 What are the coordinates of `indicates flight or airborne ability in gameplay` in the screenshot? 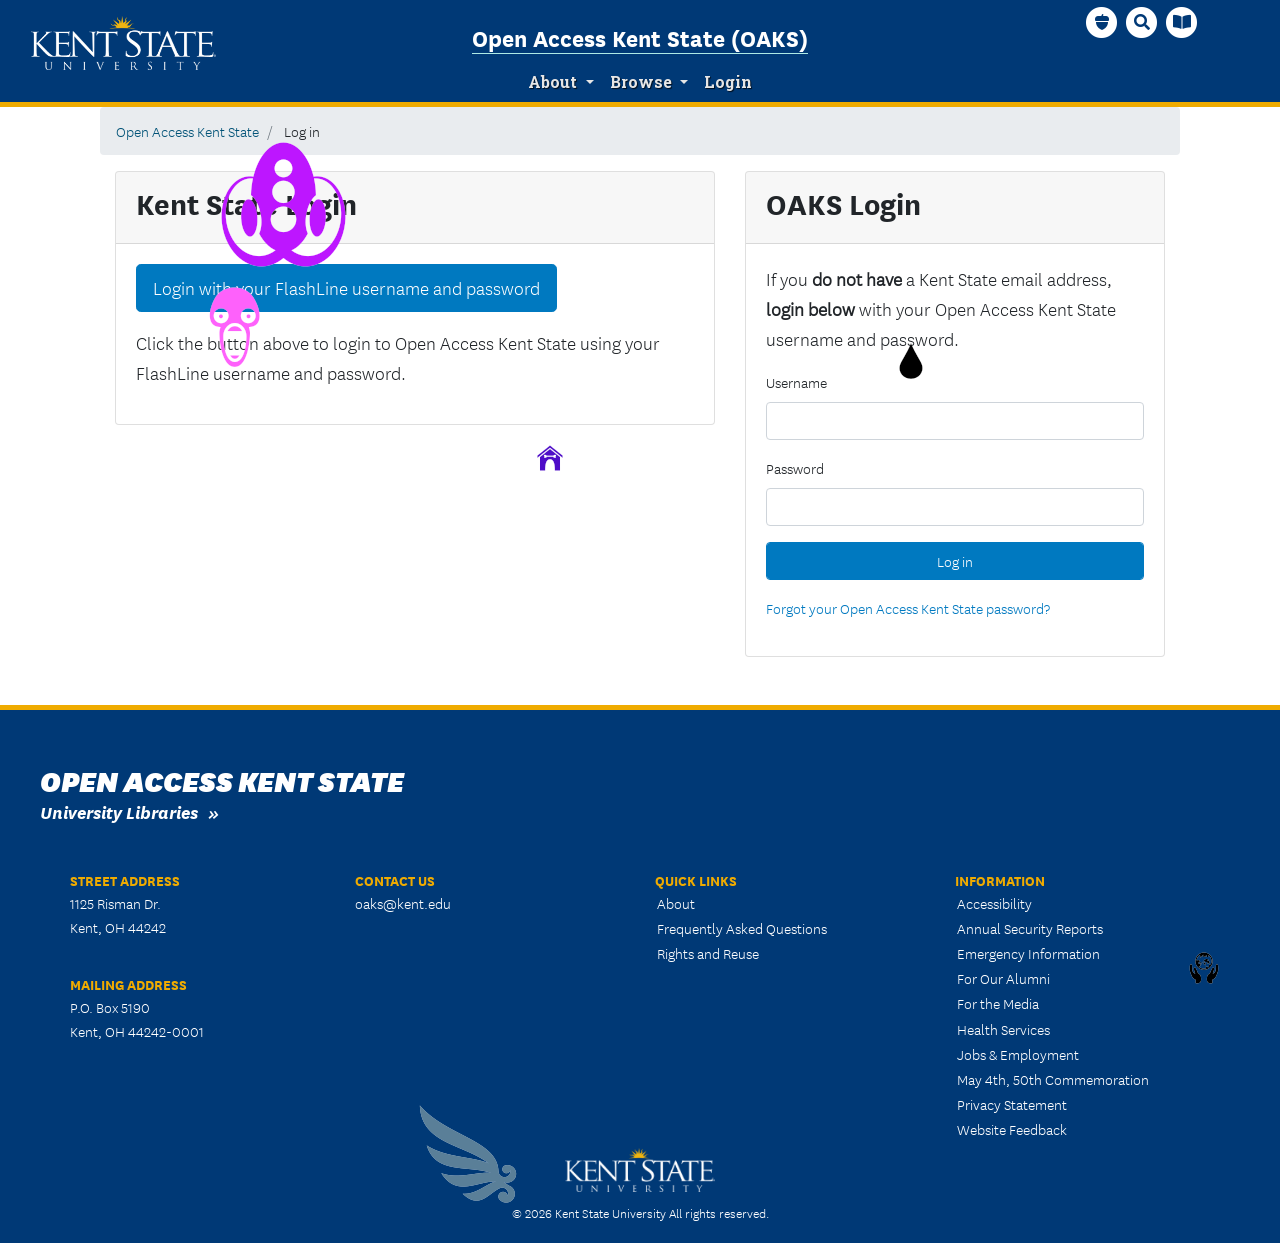 It's located at (467, 1154).